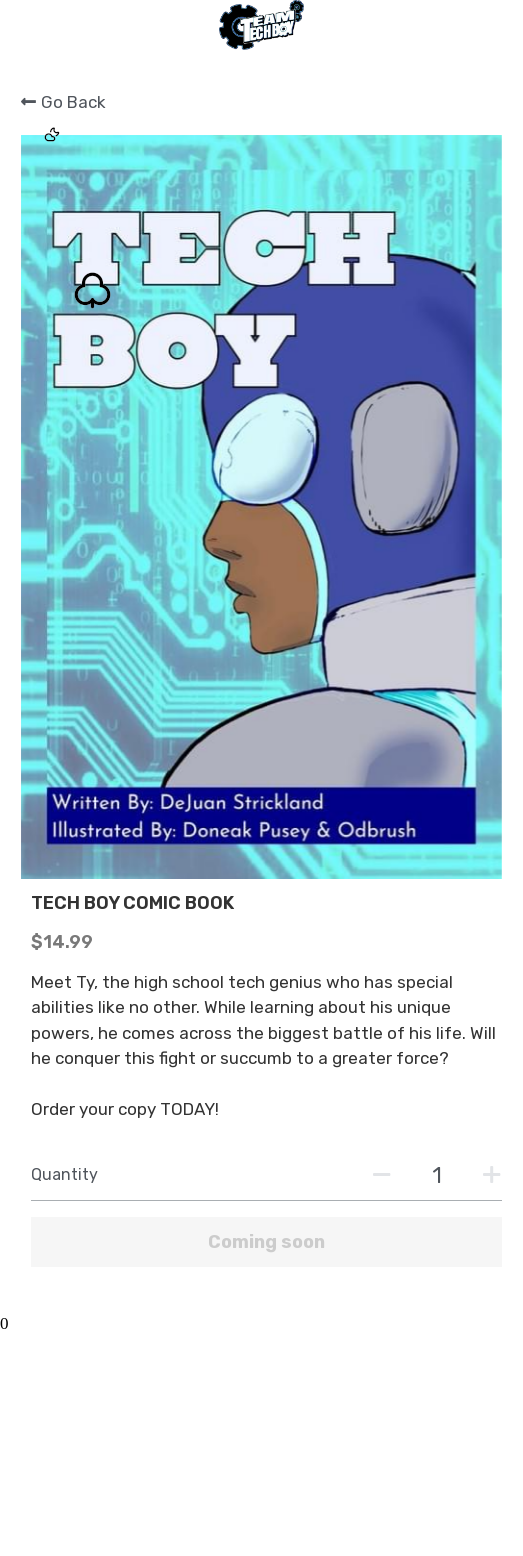 The width and height of the screenshot is (523, 1556). What do you see at coordinates (52, 134) in the screenshot?
I see `indicates nighttime or evening weather conditions` at bounding box center [52, 134].